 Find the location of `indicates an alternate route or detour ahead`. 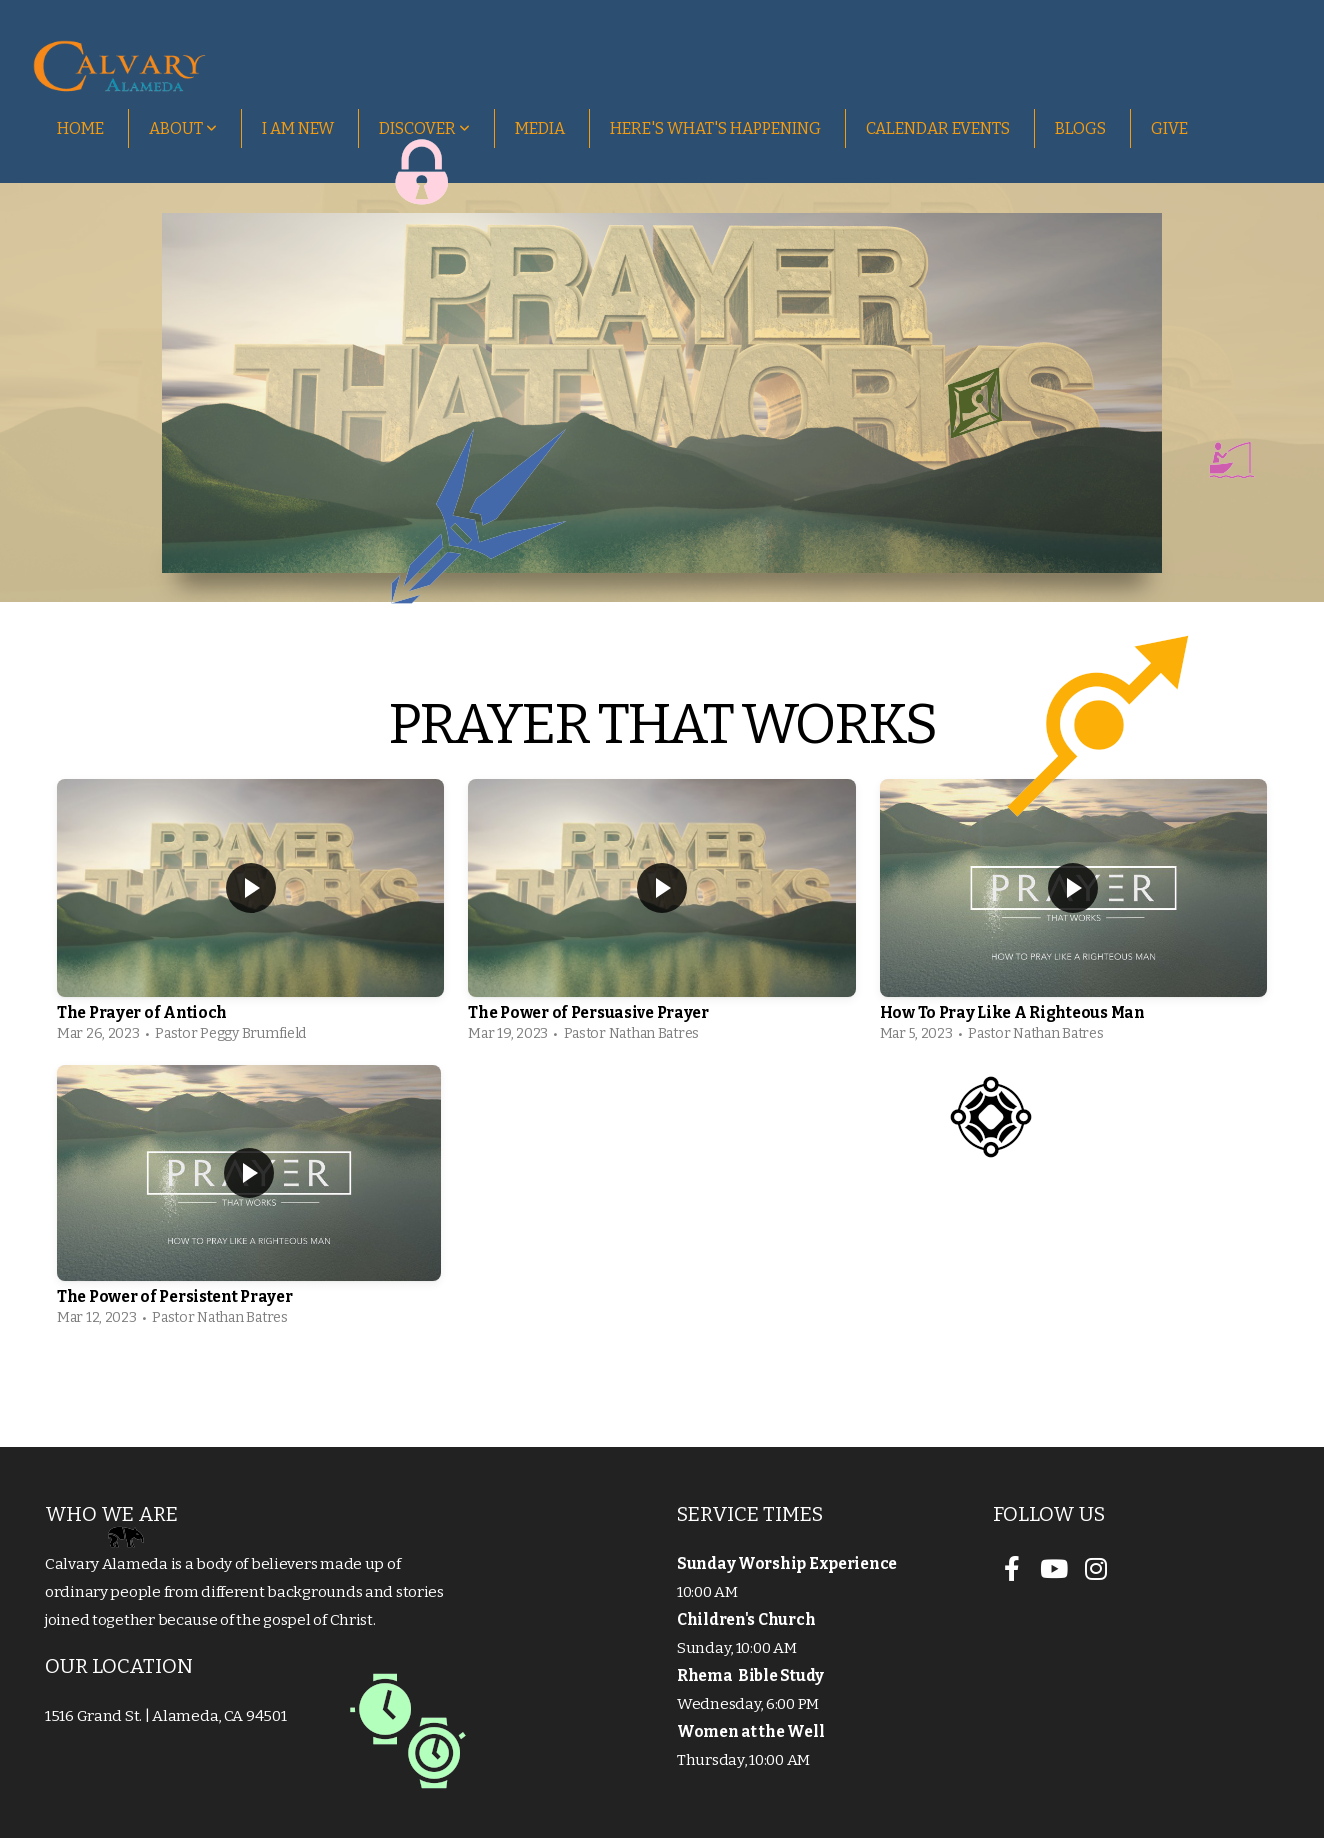

indicates an alternate route or detour ahead is located at coordinates (1099, 725).